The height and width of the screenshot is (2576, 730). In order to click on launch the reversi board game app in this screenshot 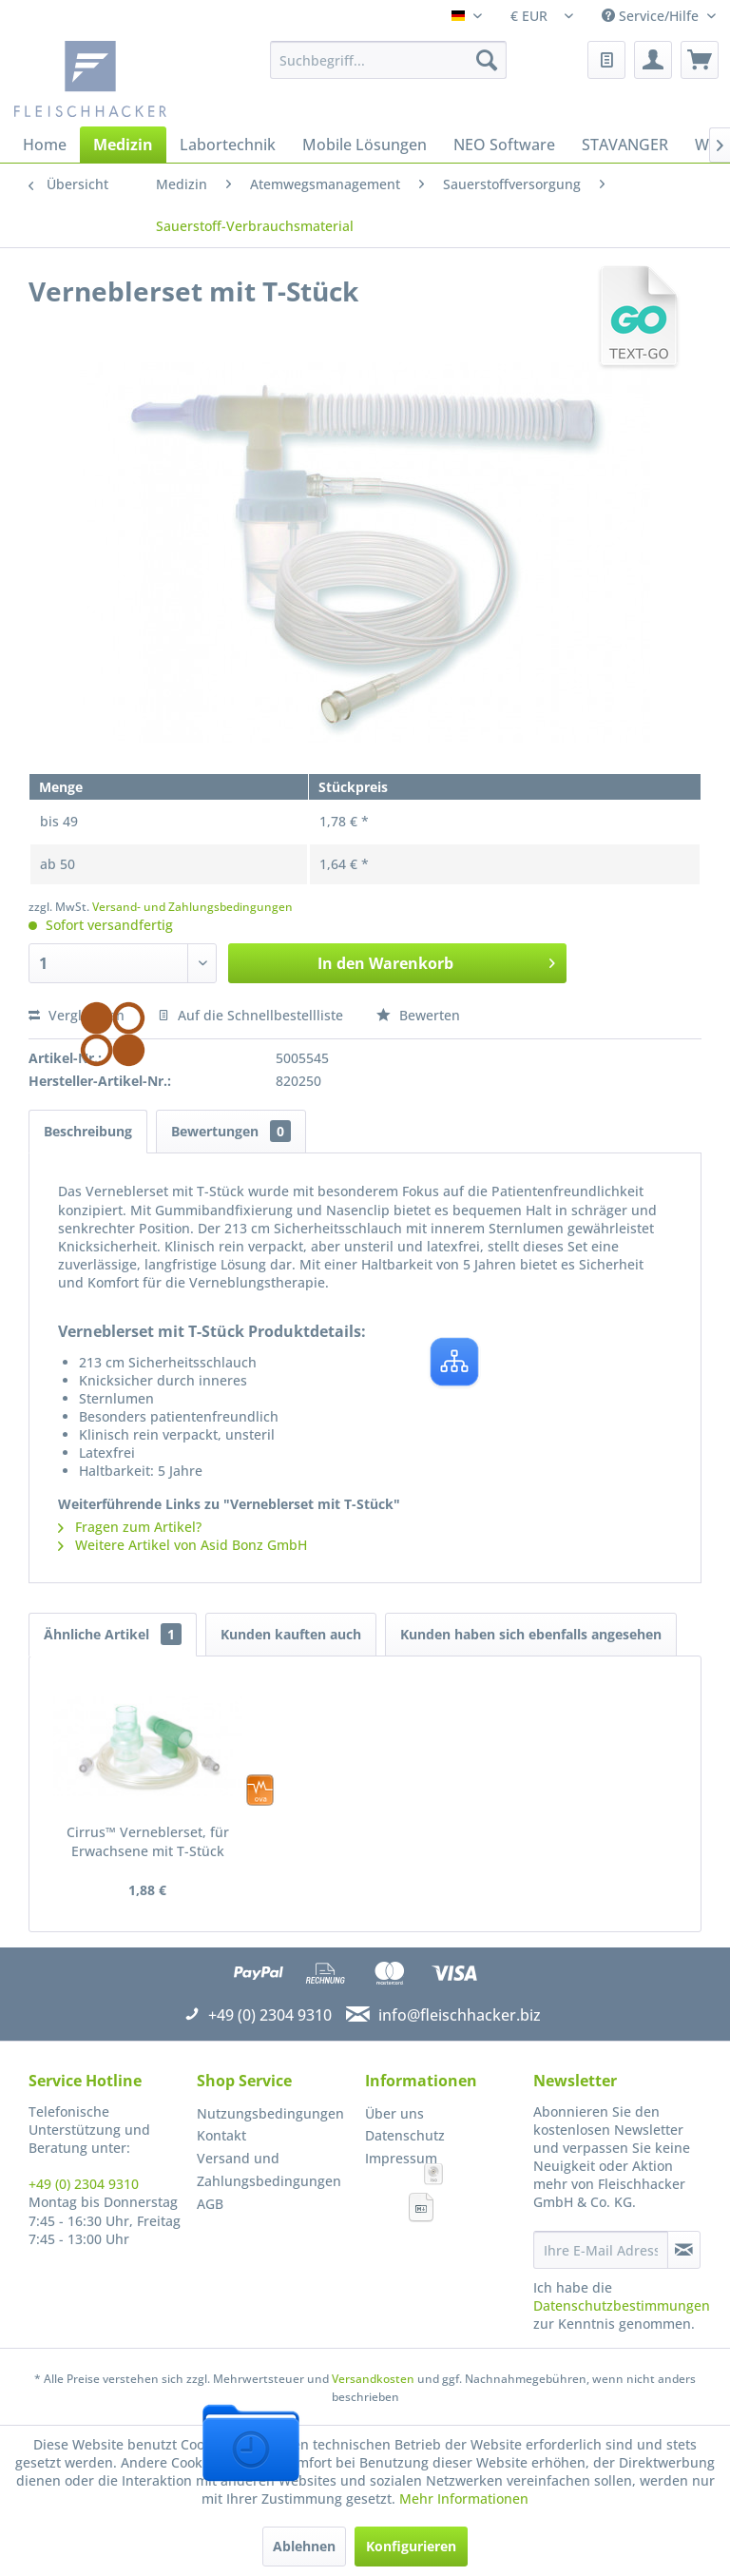, I will do `click(112, 1034)`.